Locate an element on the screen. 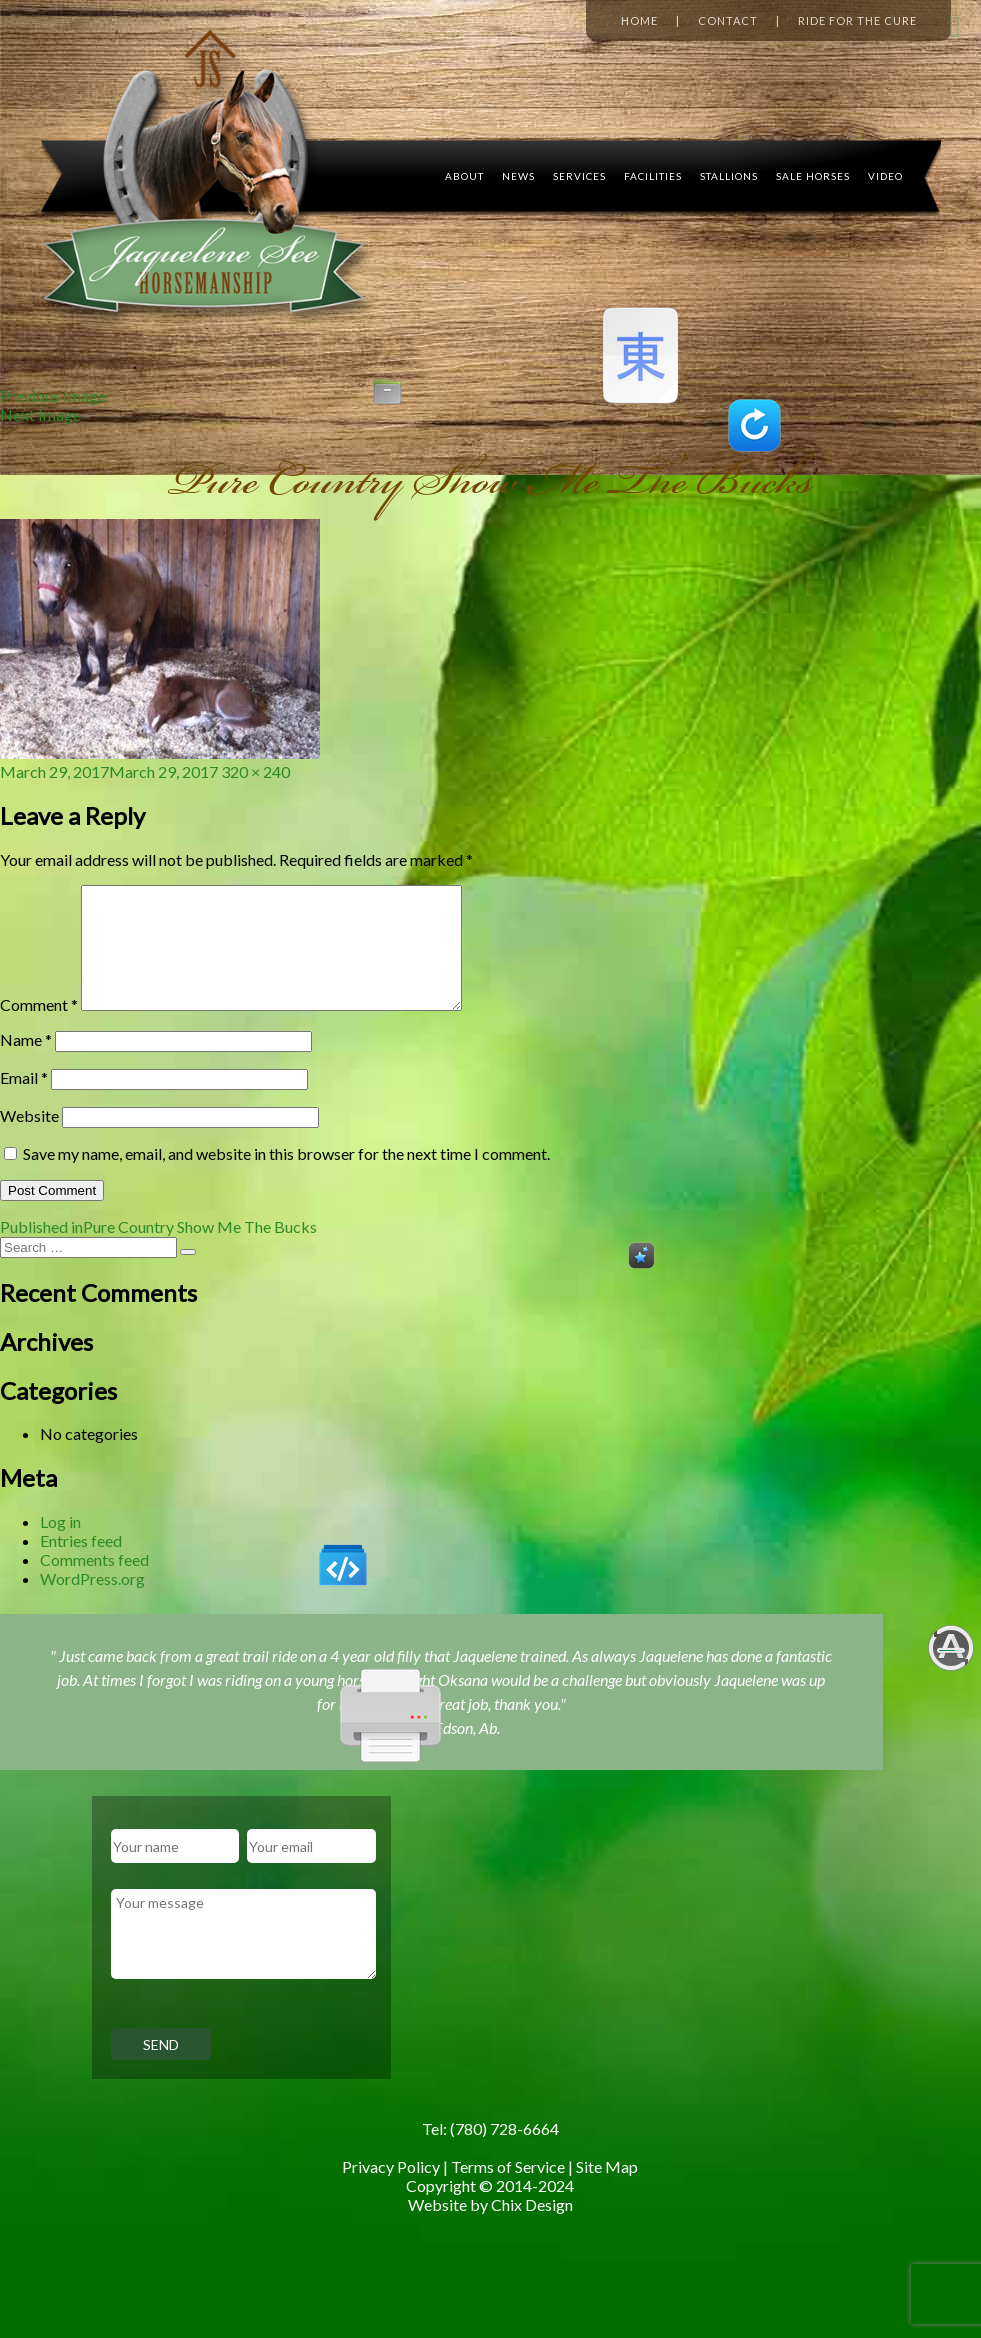 Image resolution: width=981 pixels, height=2338 pixels. open xaml application is located at coordinates (343, 1566).